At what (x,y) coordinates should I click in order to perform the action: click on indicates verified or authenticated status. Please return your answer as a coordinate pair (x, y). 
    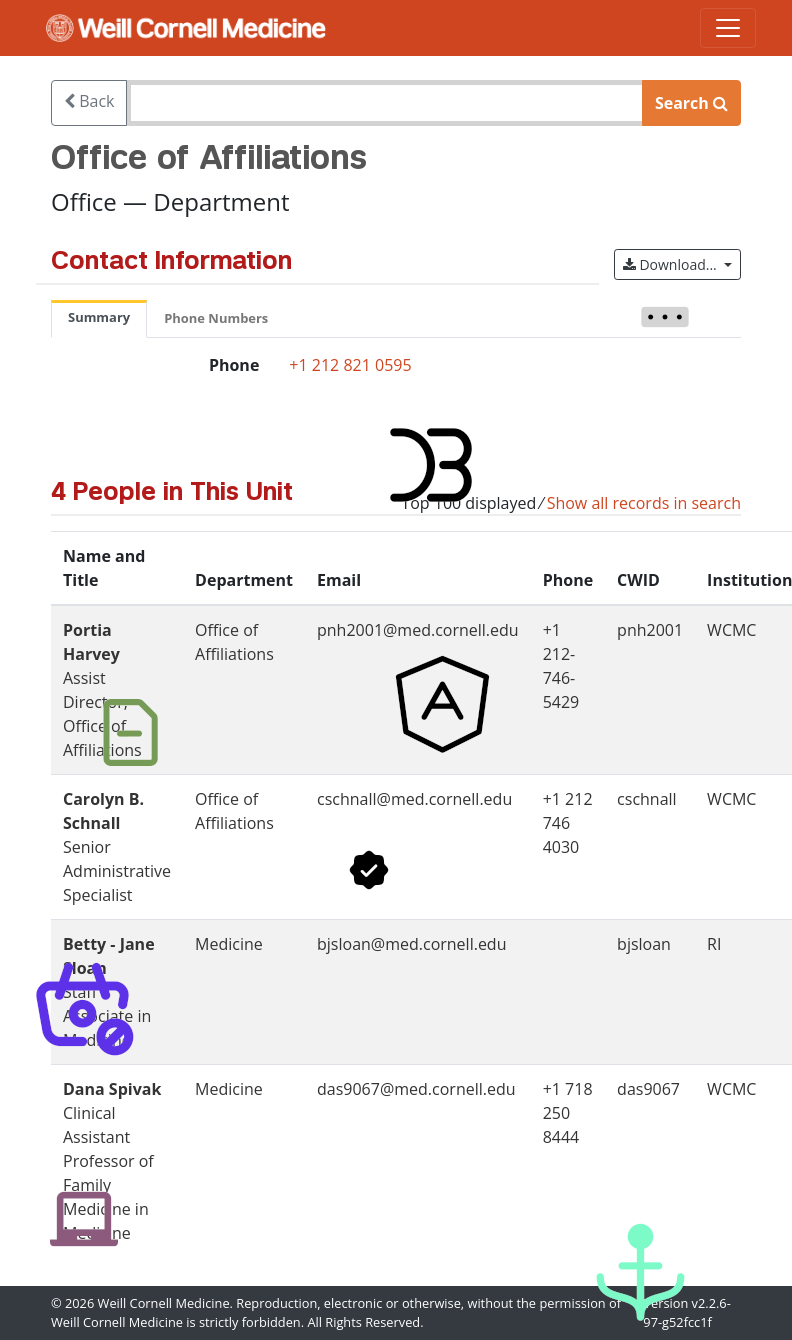
    Looking at the image, I should click on (369, 870).